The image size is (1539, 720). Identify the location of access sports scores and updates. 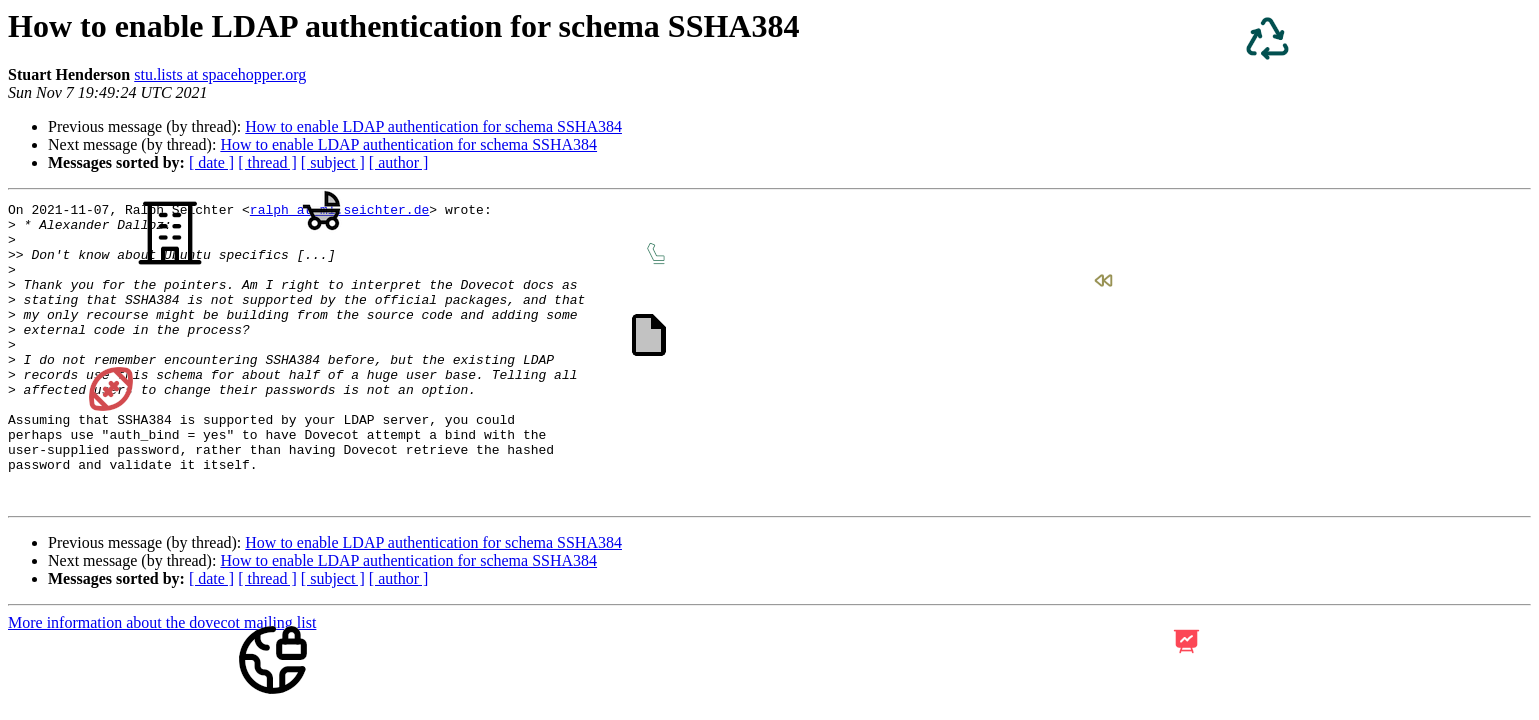
(111, 389).